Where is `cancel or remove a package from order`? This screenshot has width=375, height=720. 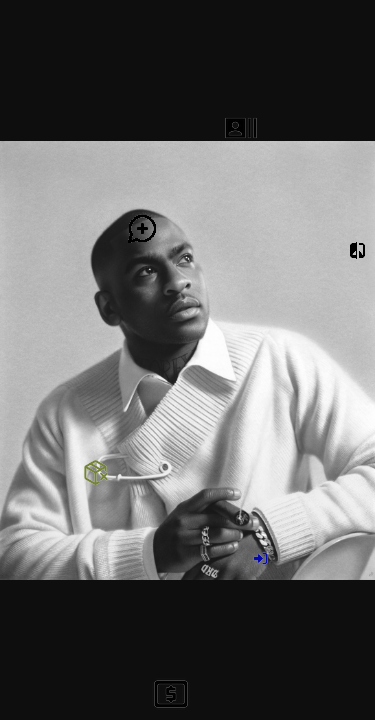
cancel or remove a package from order is located at coordinates (95, 472).